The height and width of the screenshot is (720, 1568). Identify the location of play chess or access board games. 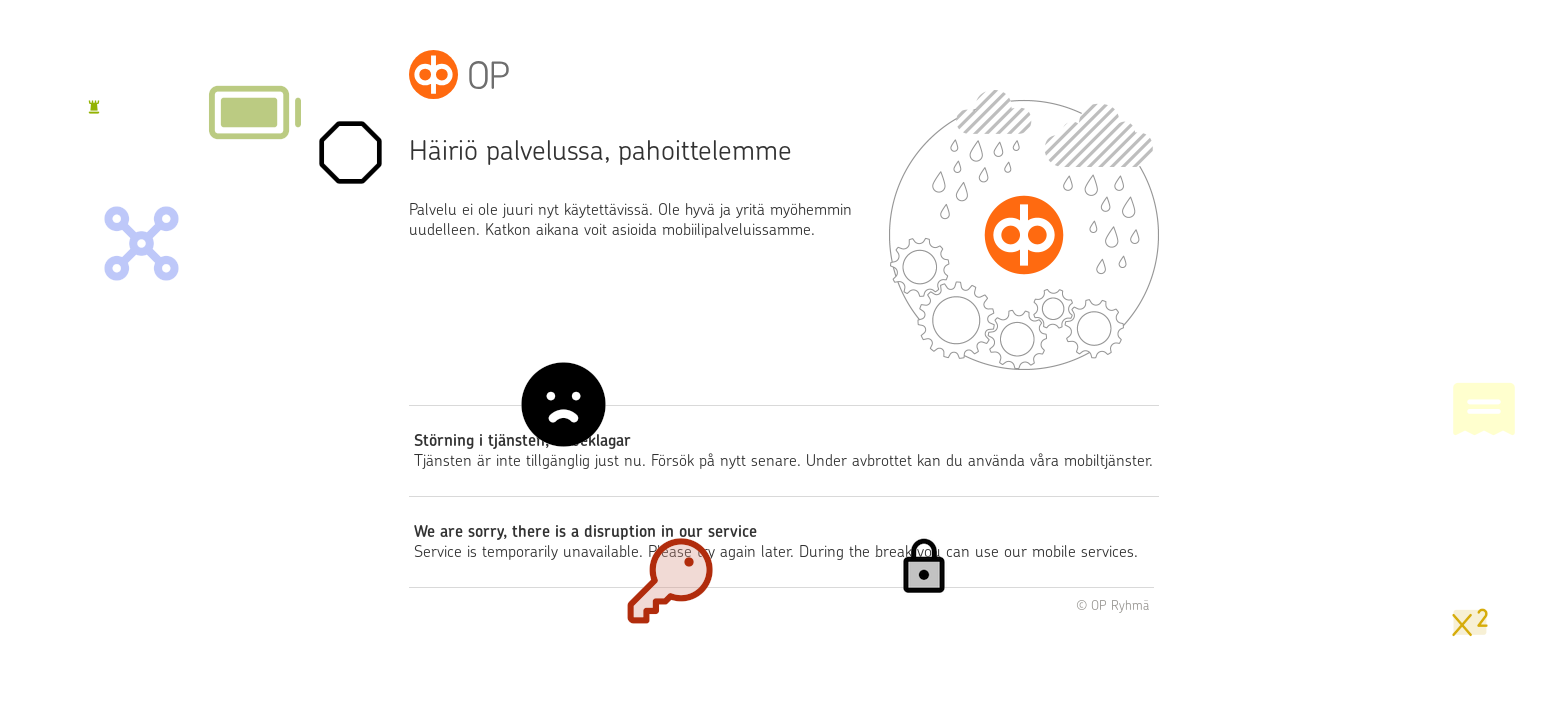
(94, 107).